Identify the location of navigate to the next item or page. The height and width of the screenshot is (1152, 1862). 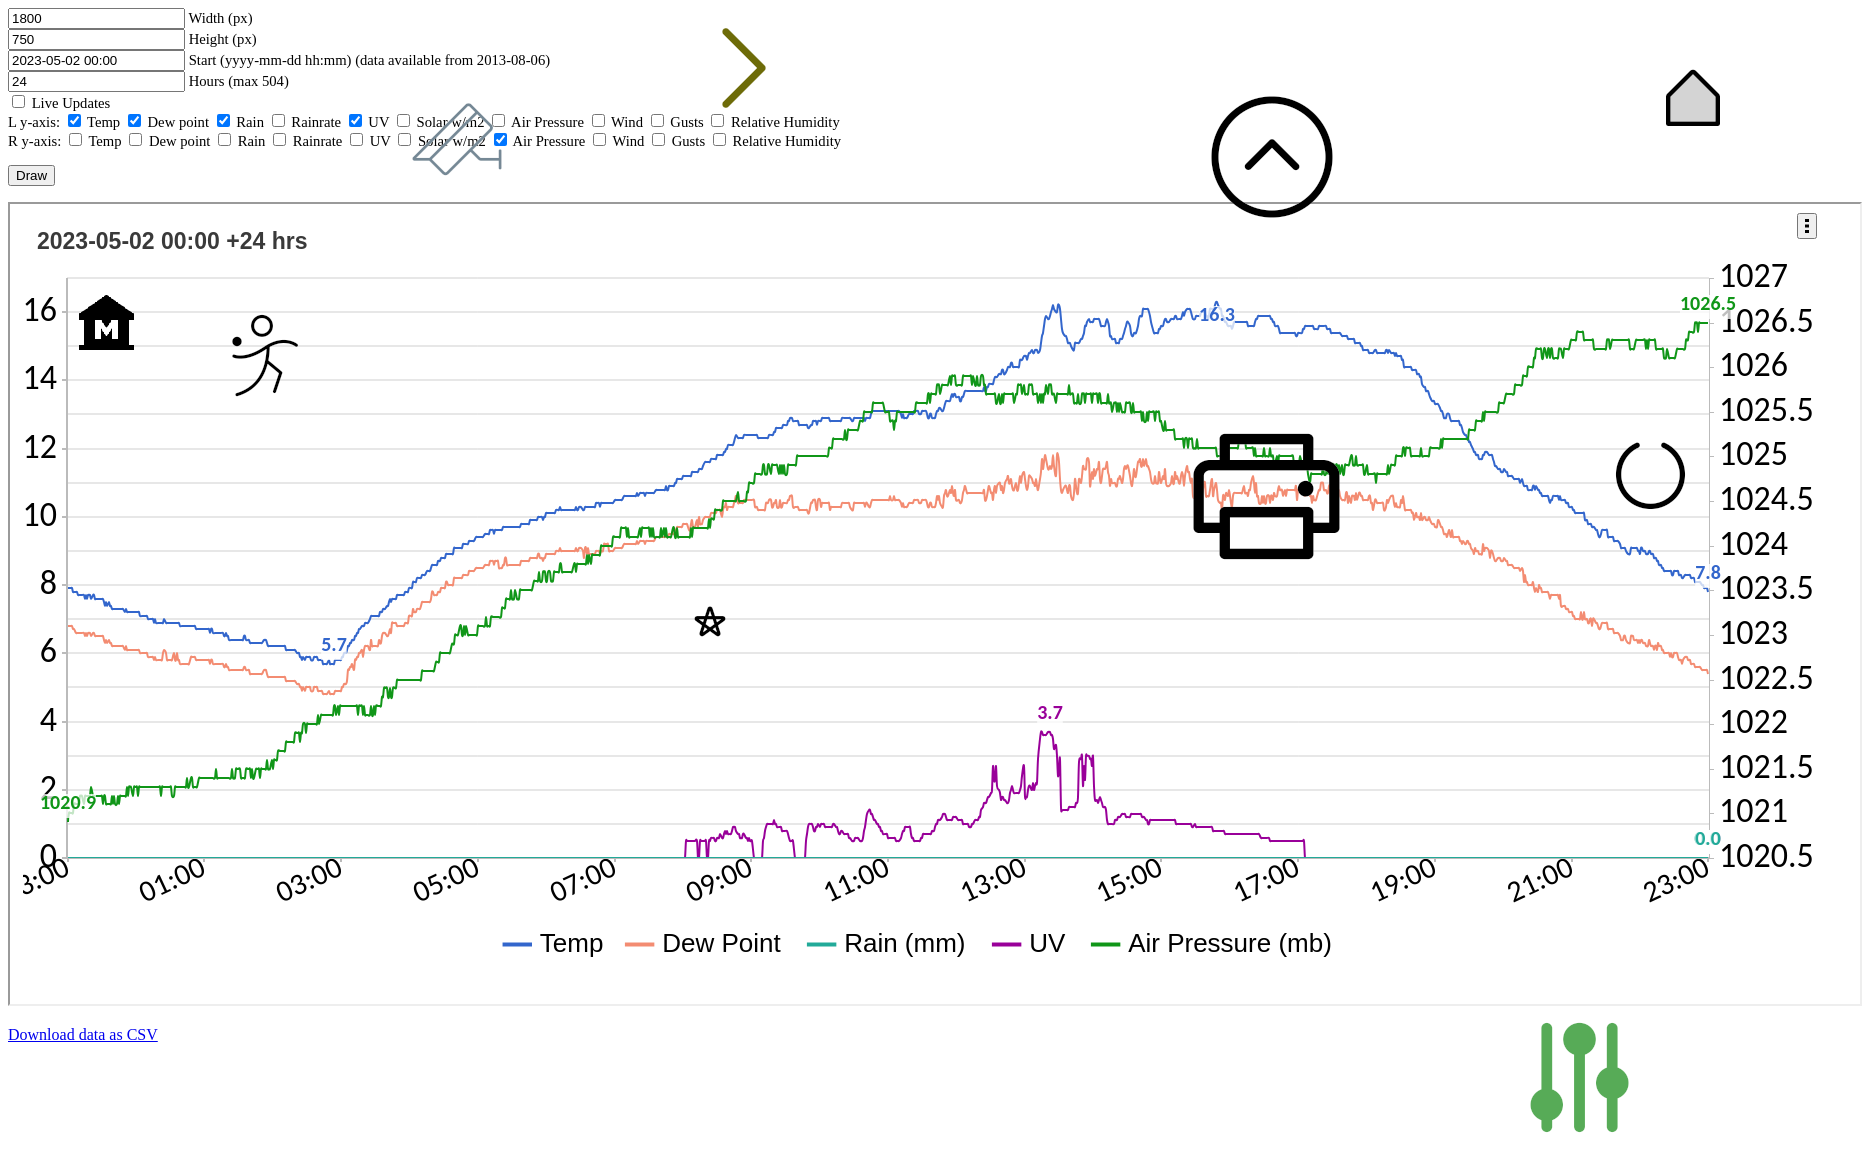
(744, 68).